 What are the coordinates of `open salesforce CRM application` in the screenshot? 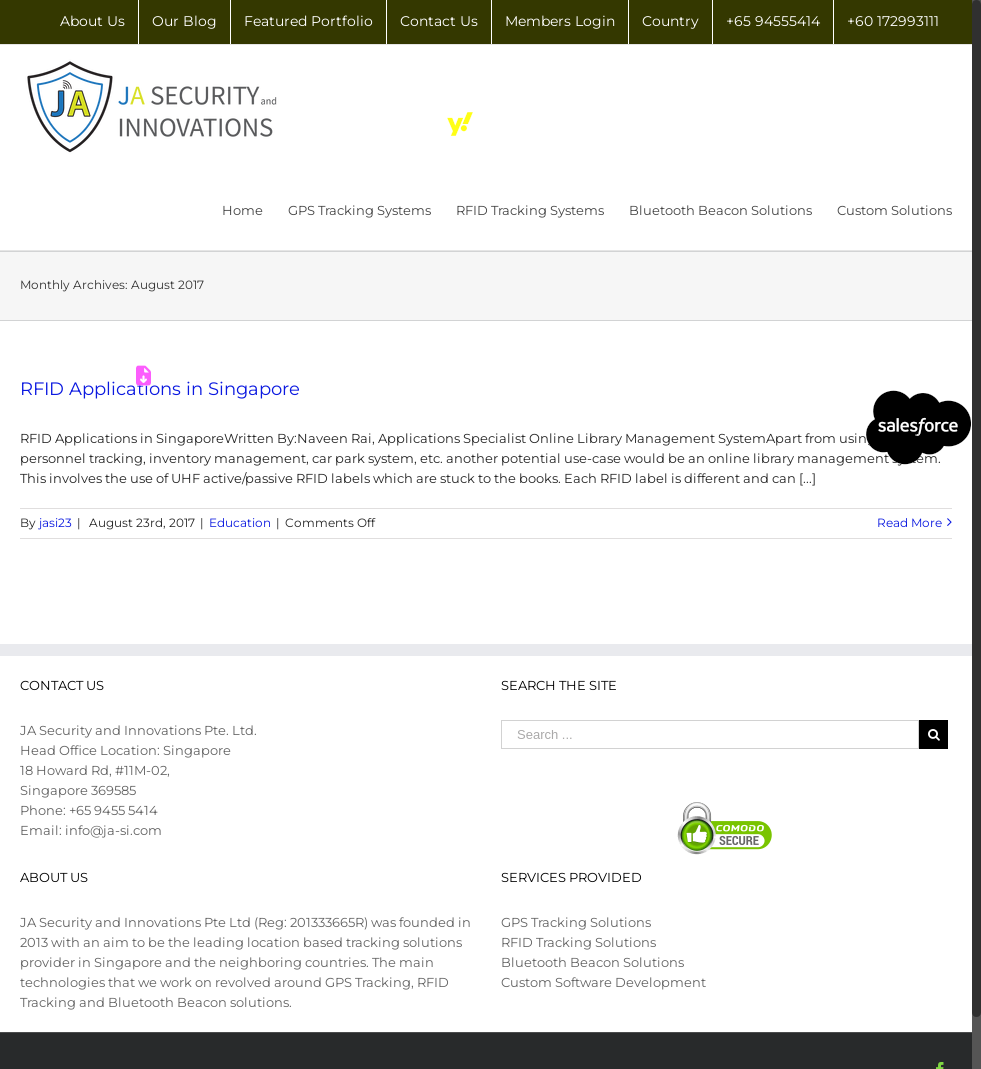 It's located at (918, 427).